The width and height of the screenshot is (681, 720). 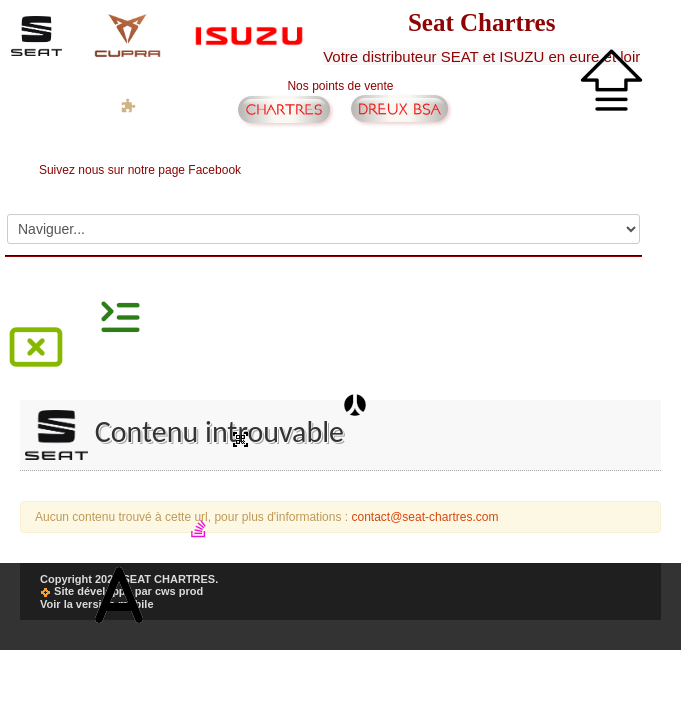 I want to click on increase text indentation, so click(x=120, y=317).